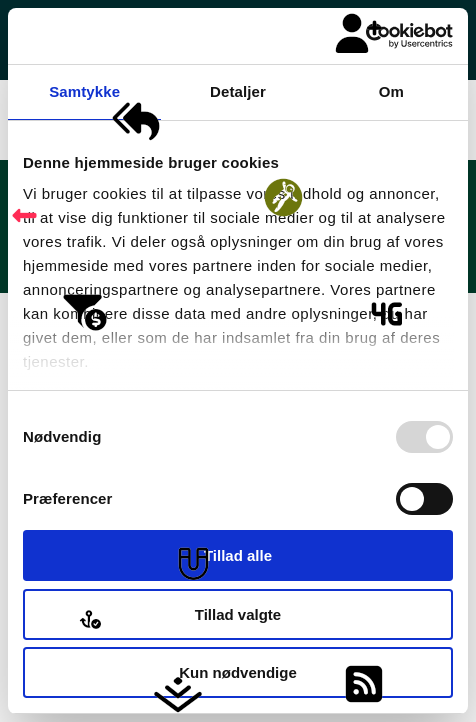 This screenshot has width=476, height=722. I want to click on reply to all recipients, so click(136, 122).